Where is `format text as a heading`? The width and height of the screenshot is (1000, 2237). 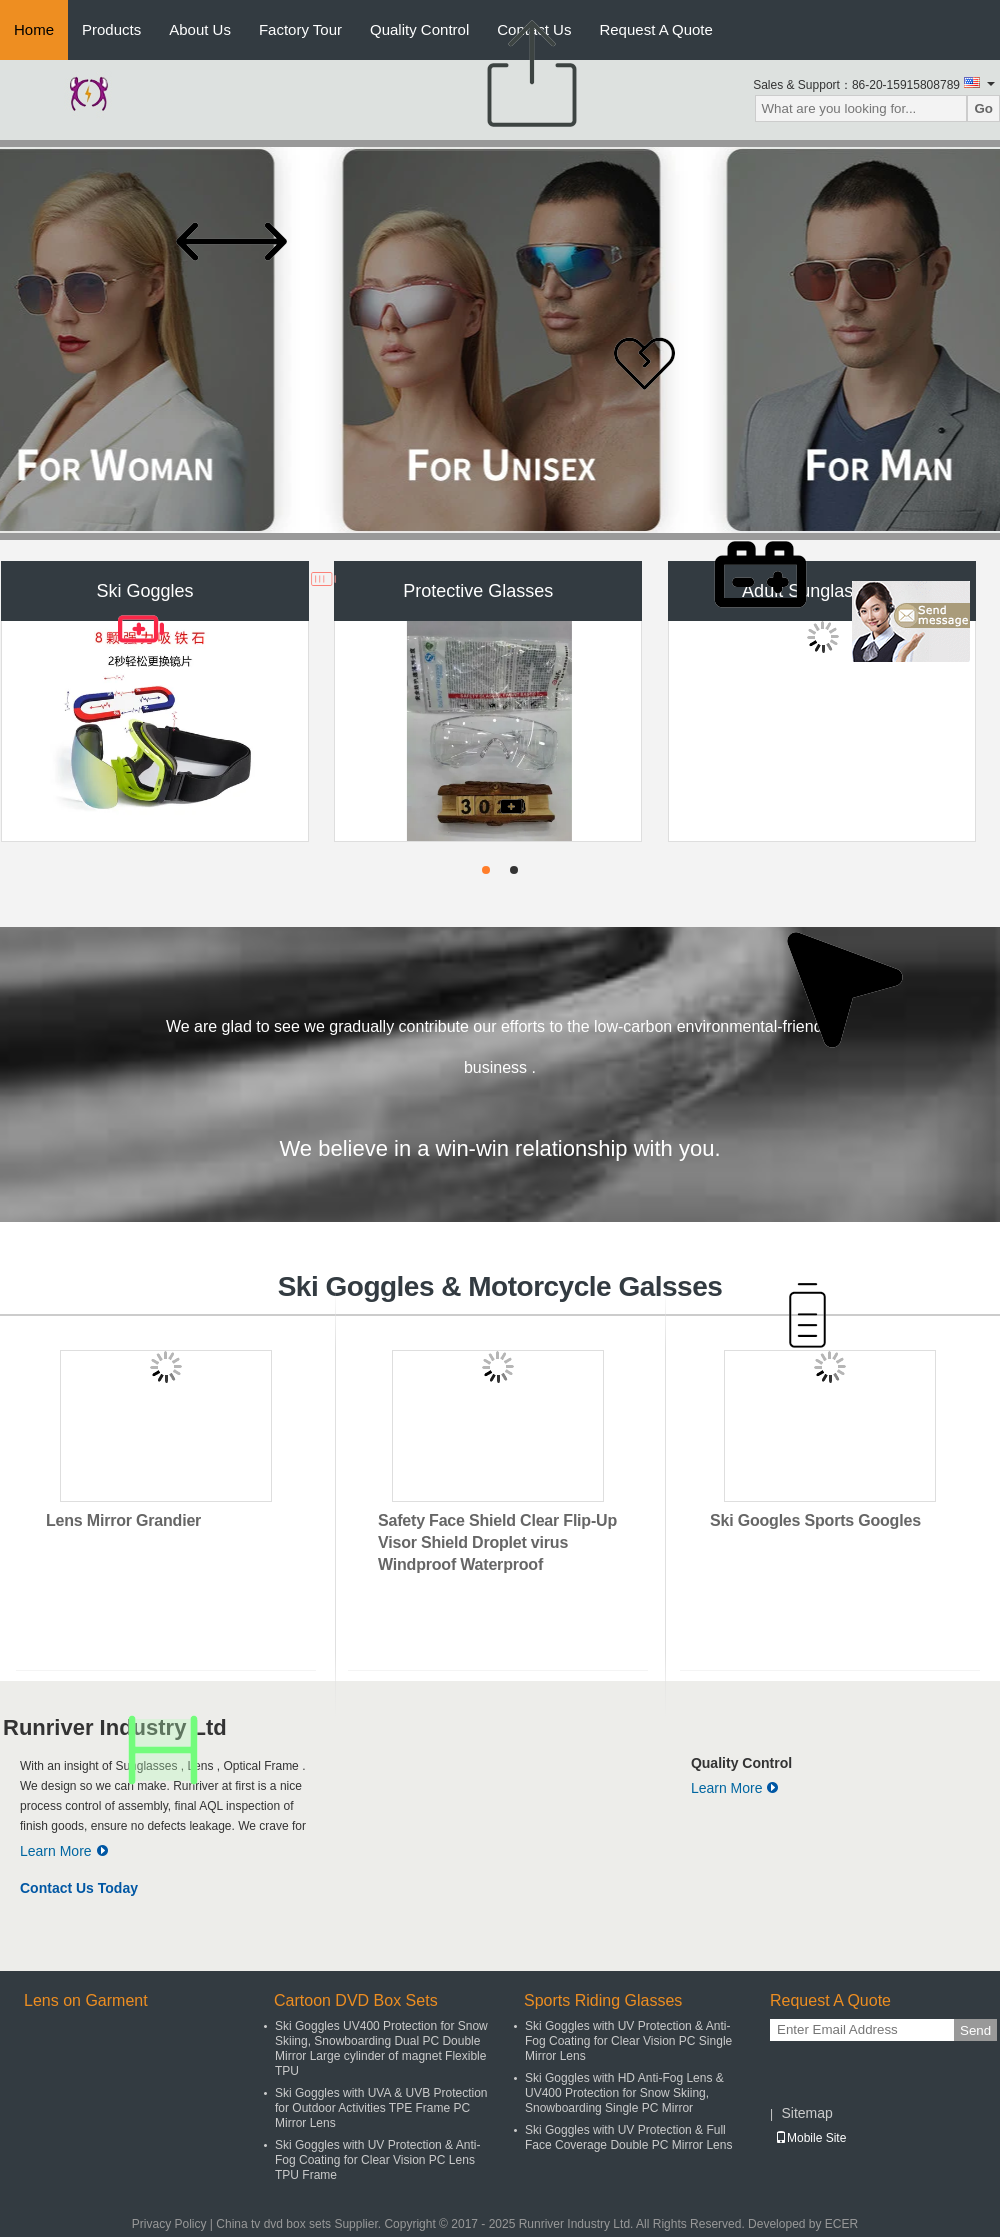 format text as a heading is located at coordinates (163, 1750).